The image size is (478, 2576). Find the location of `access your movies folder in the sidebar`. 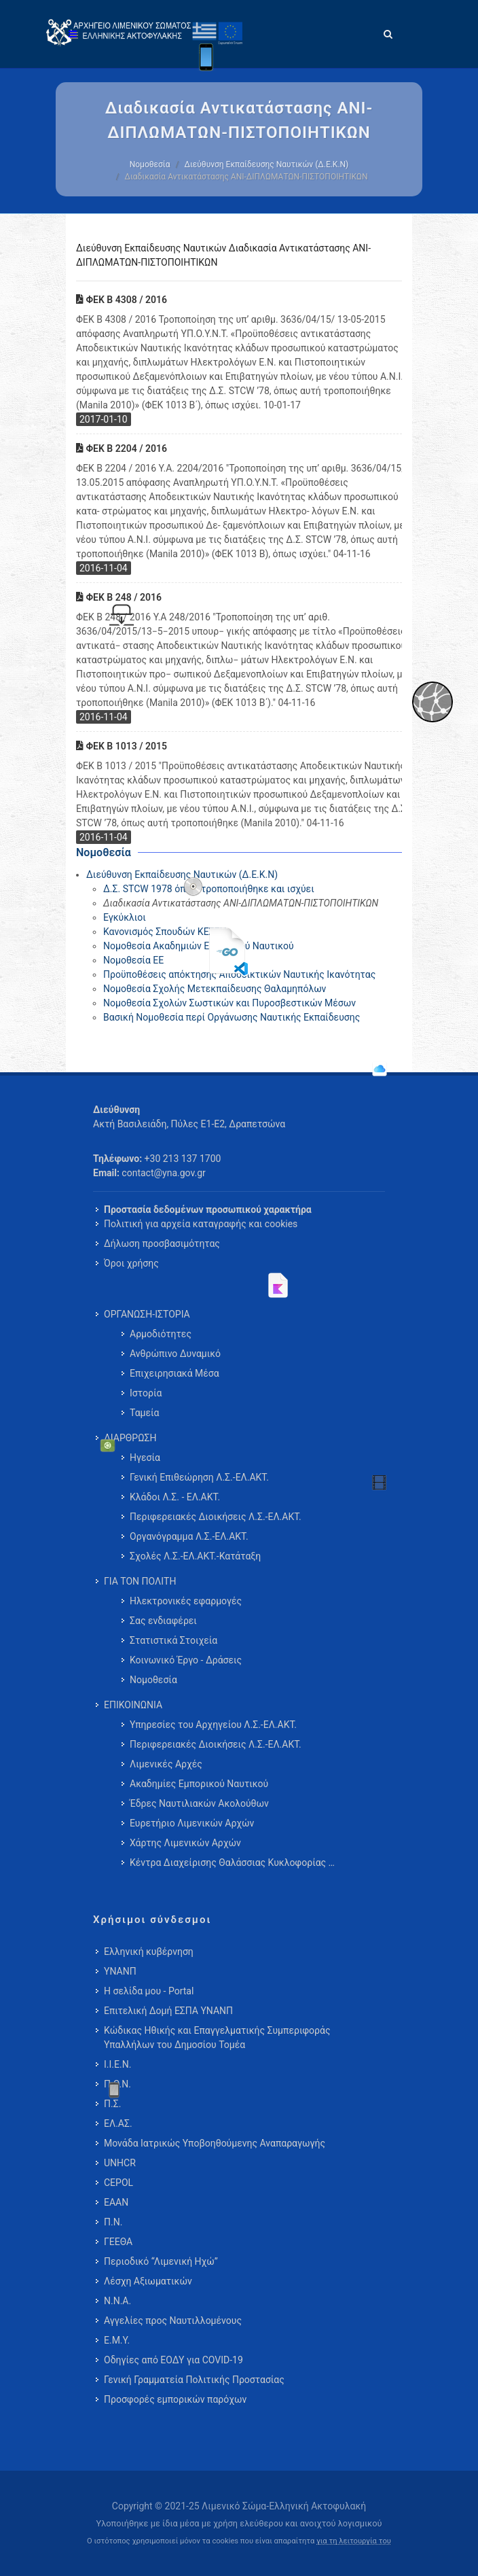

access your movies folder in the sidebar is located at coordinates (379, 1482).